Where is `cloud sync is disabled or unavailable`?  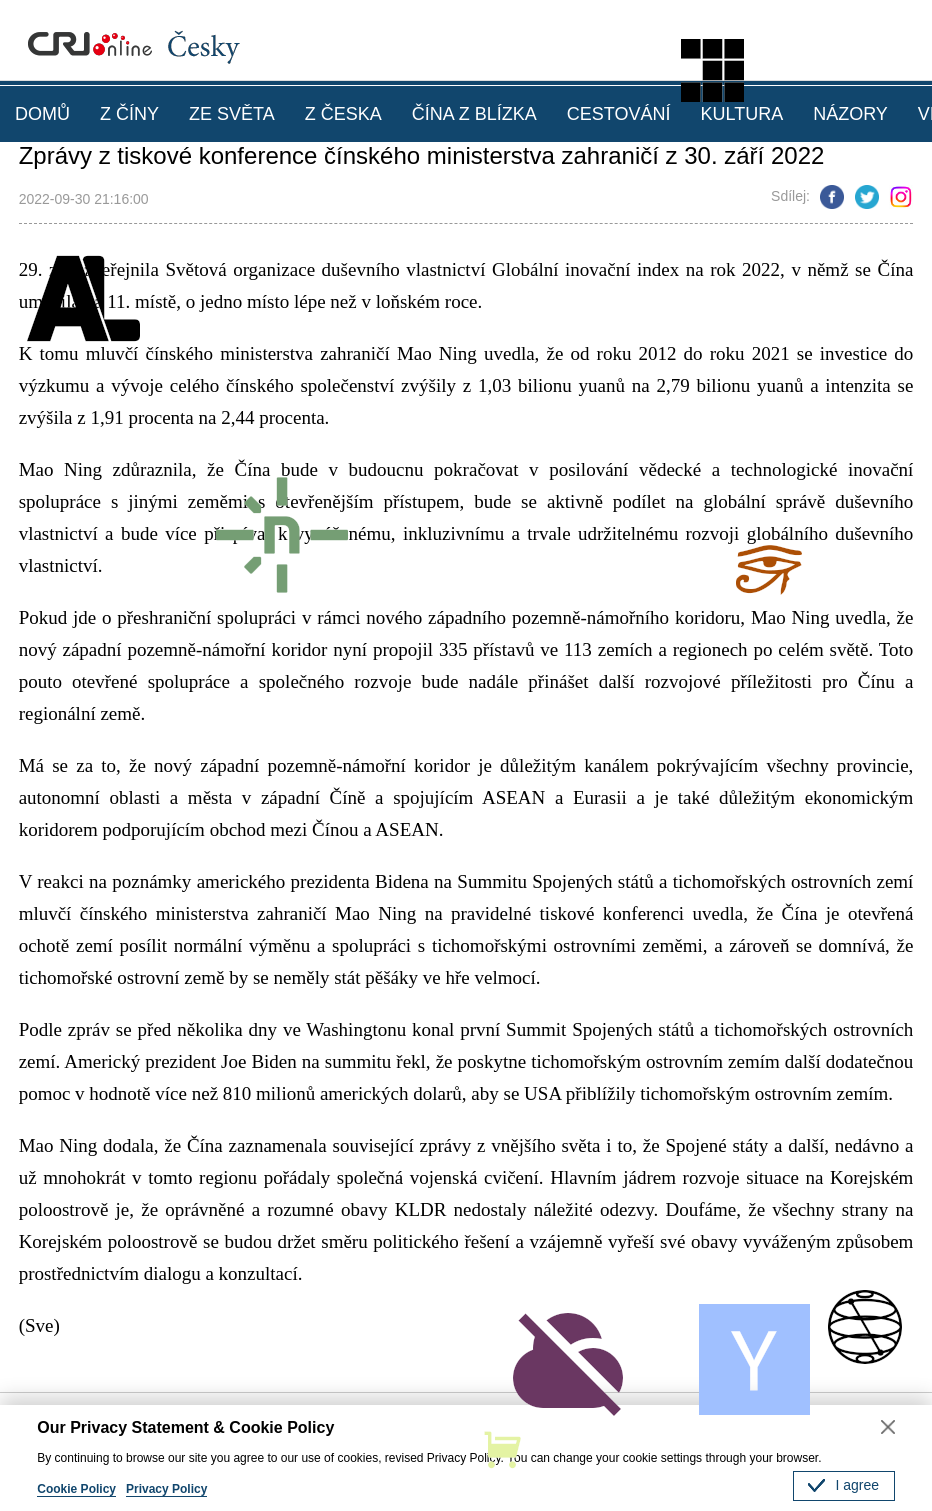 cloud sync is disabled or unavailable is located at coordinates (568, 1363).